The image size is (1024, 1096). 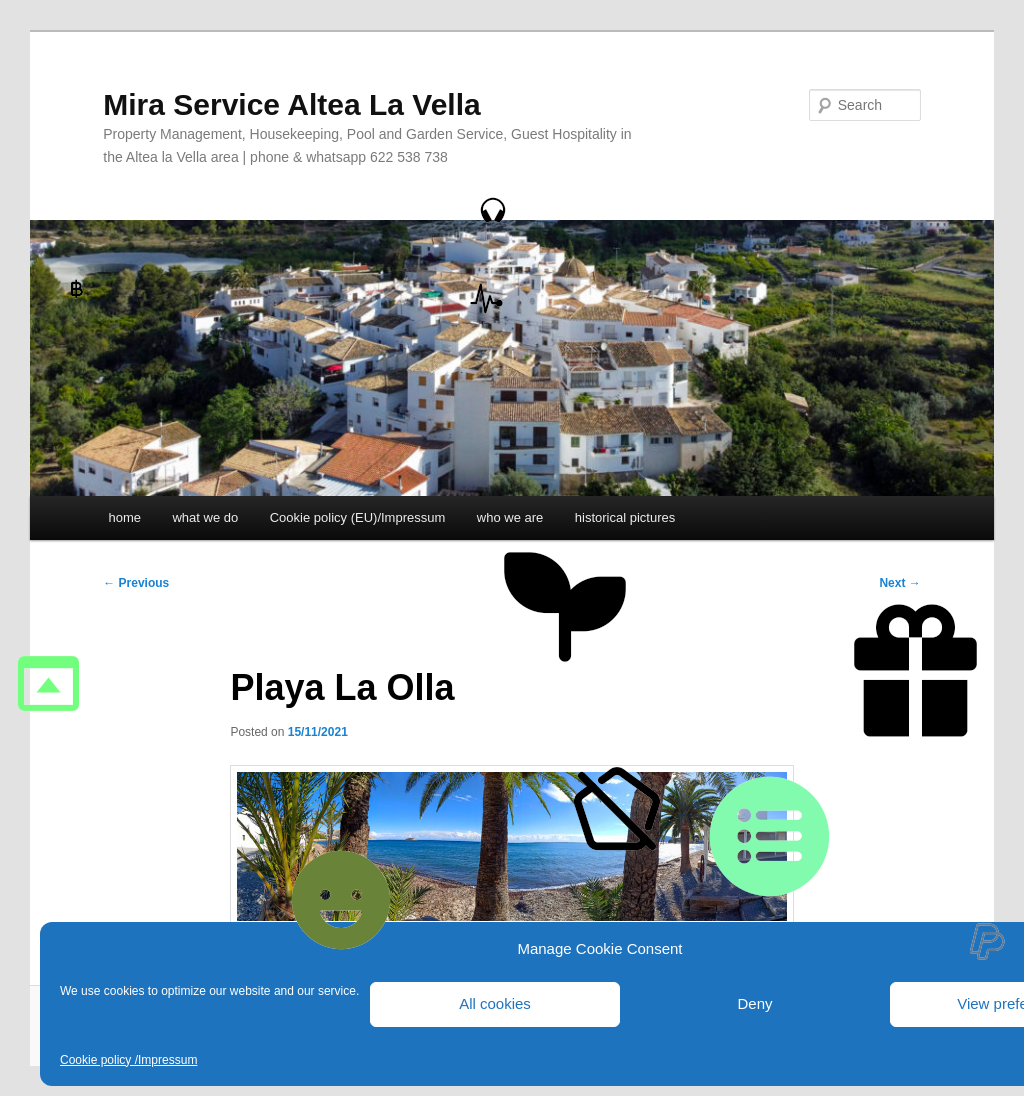 I want to click on view list or menu options, so click(x=769, y=836).